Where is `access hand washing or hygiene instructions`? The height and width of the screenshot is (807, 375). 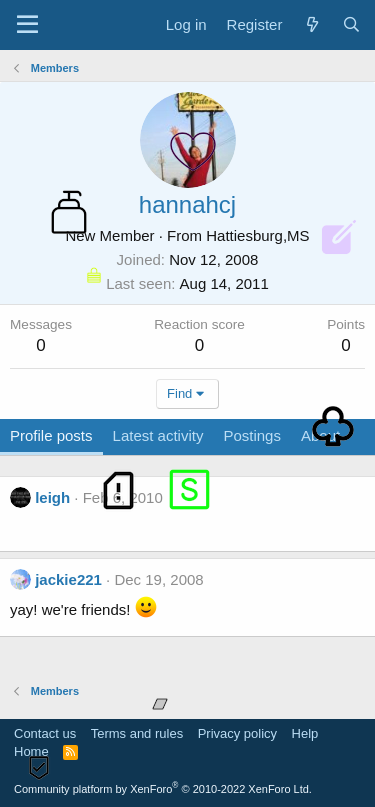
access hand washing or hygiene instructions is located at coordinates (69, 213).